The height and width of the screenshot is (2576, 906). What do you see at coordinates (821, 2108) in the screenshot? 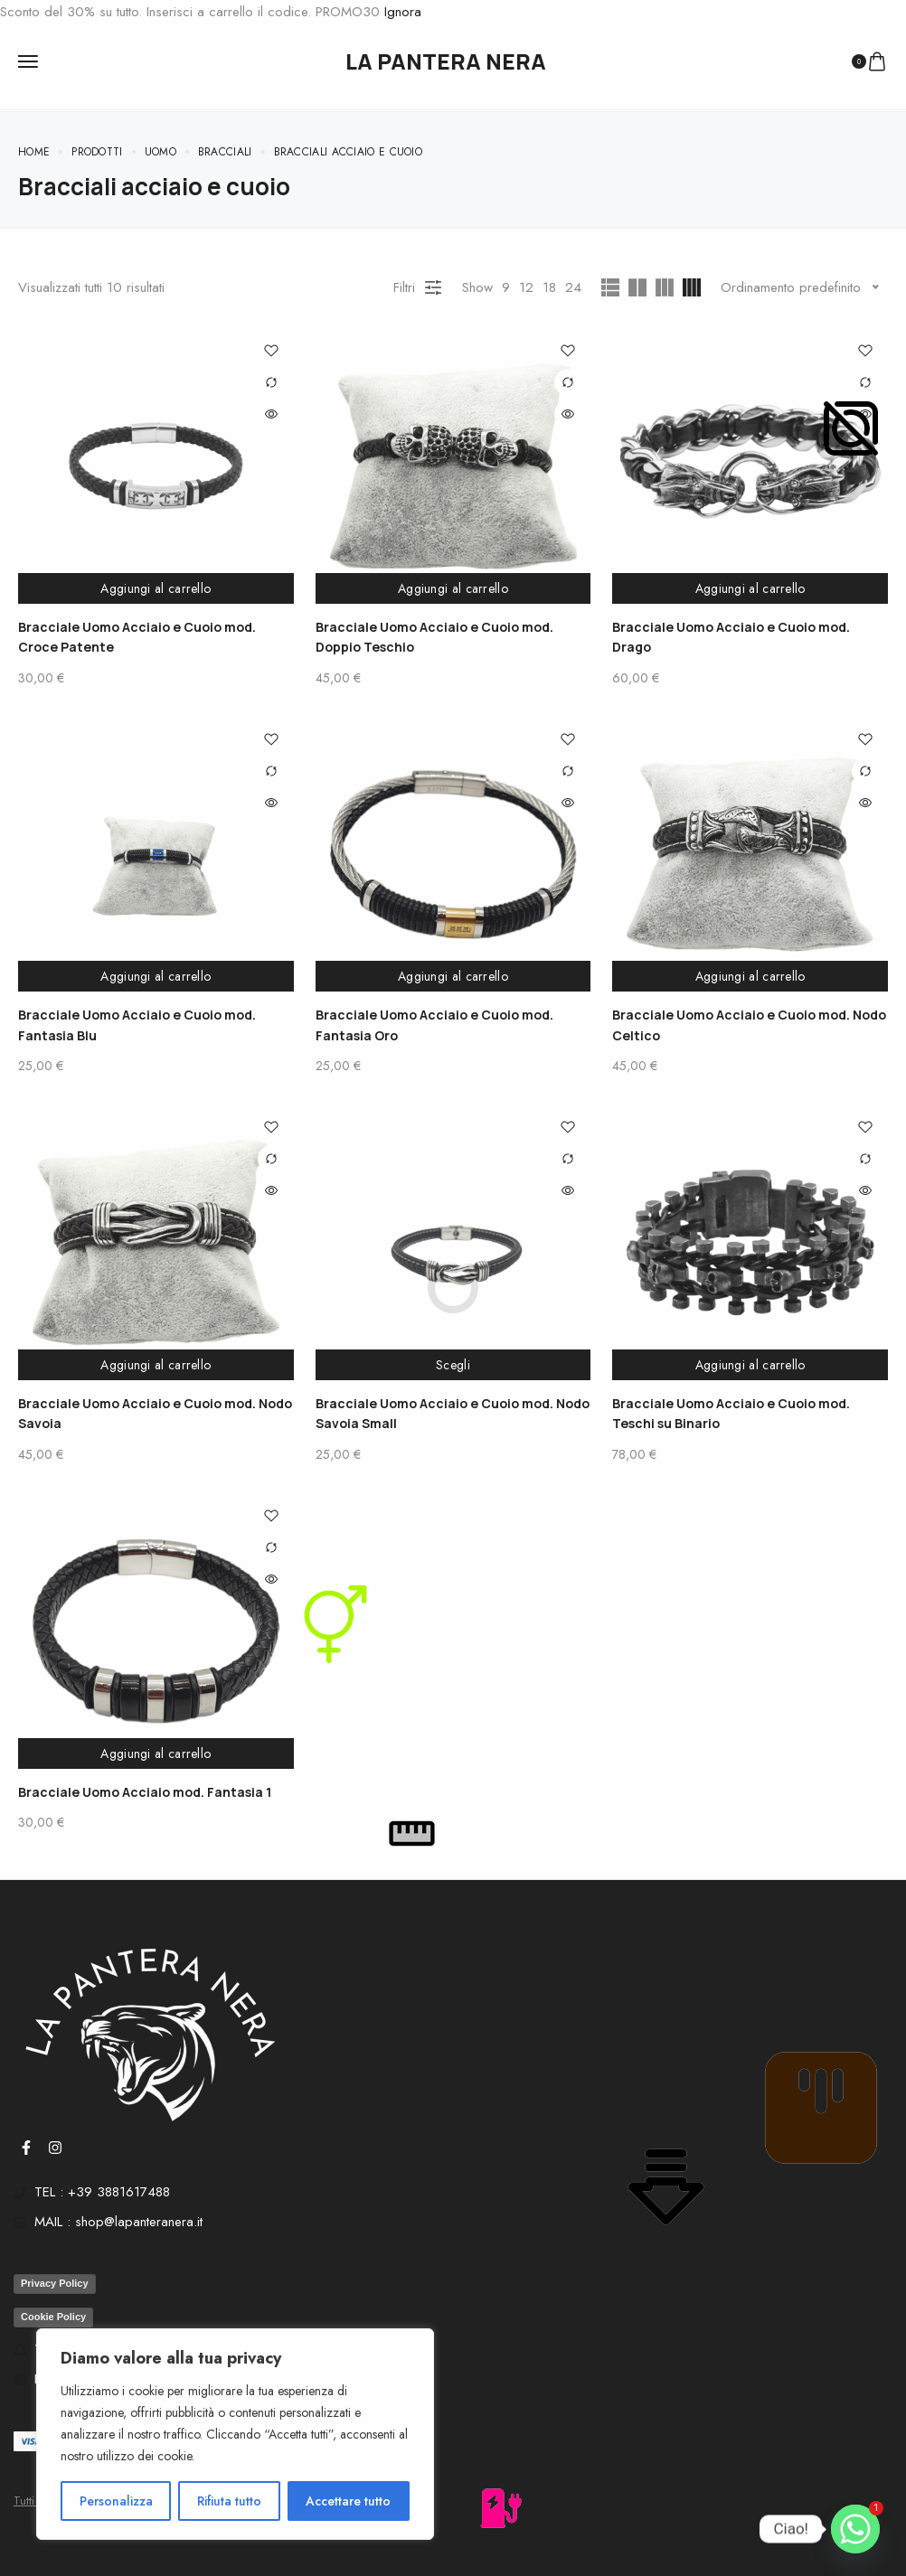
I see `align content to top center of container` at bounding box center [821, 2108].